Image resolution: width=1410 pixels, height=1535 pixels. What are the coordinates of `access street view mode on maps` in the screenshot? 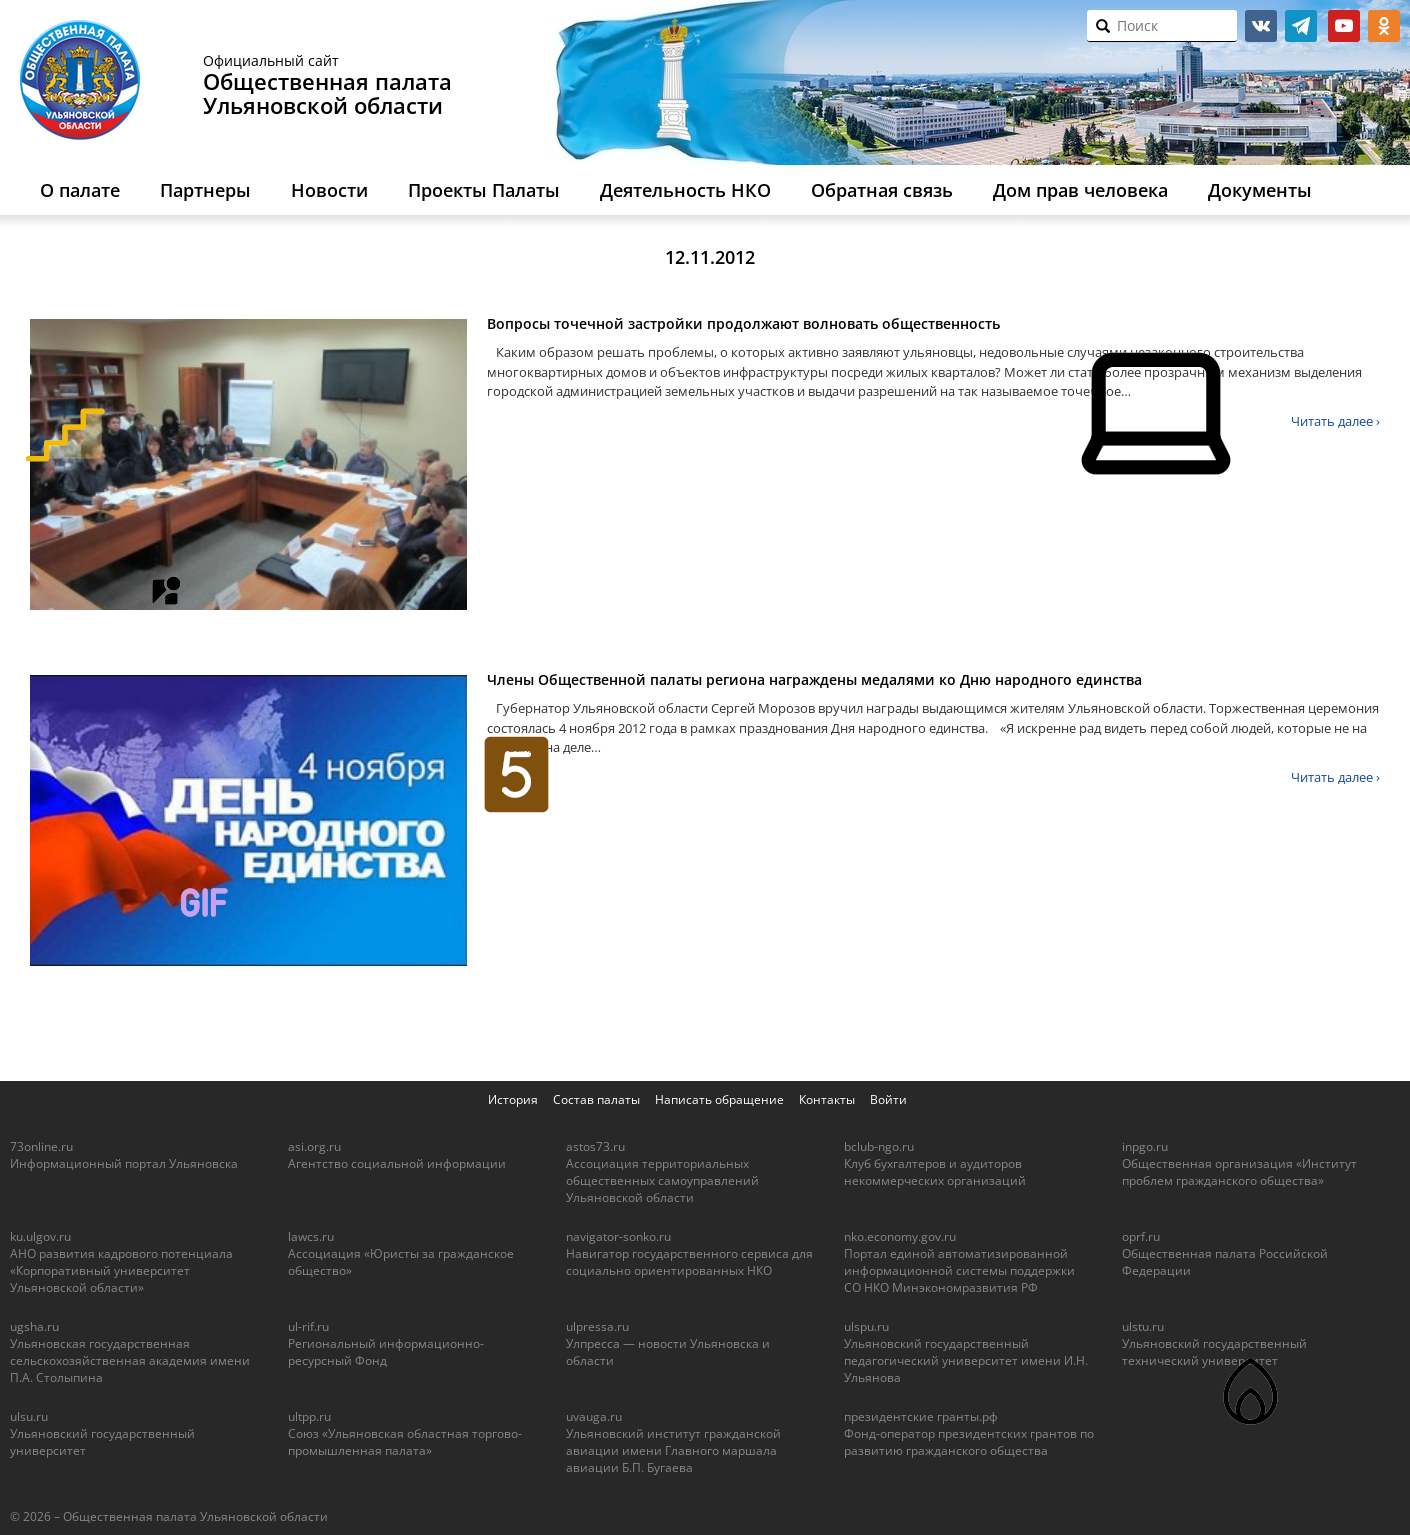 It's located at (165, 592).